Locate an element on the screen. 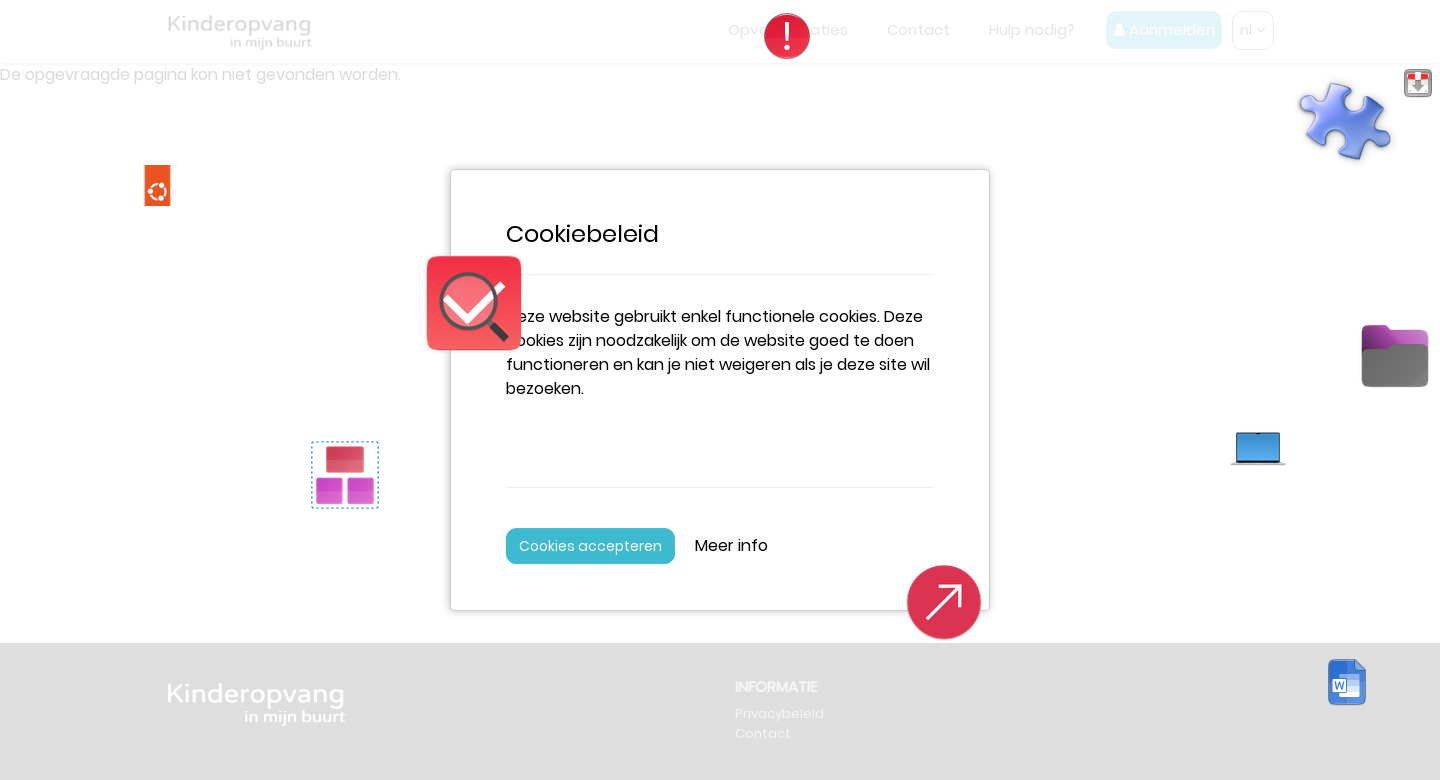 The image size is (1440, 780). indicates an add-on or plugin file type is located at coordinates (1343, 120).